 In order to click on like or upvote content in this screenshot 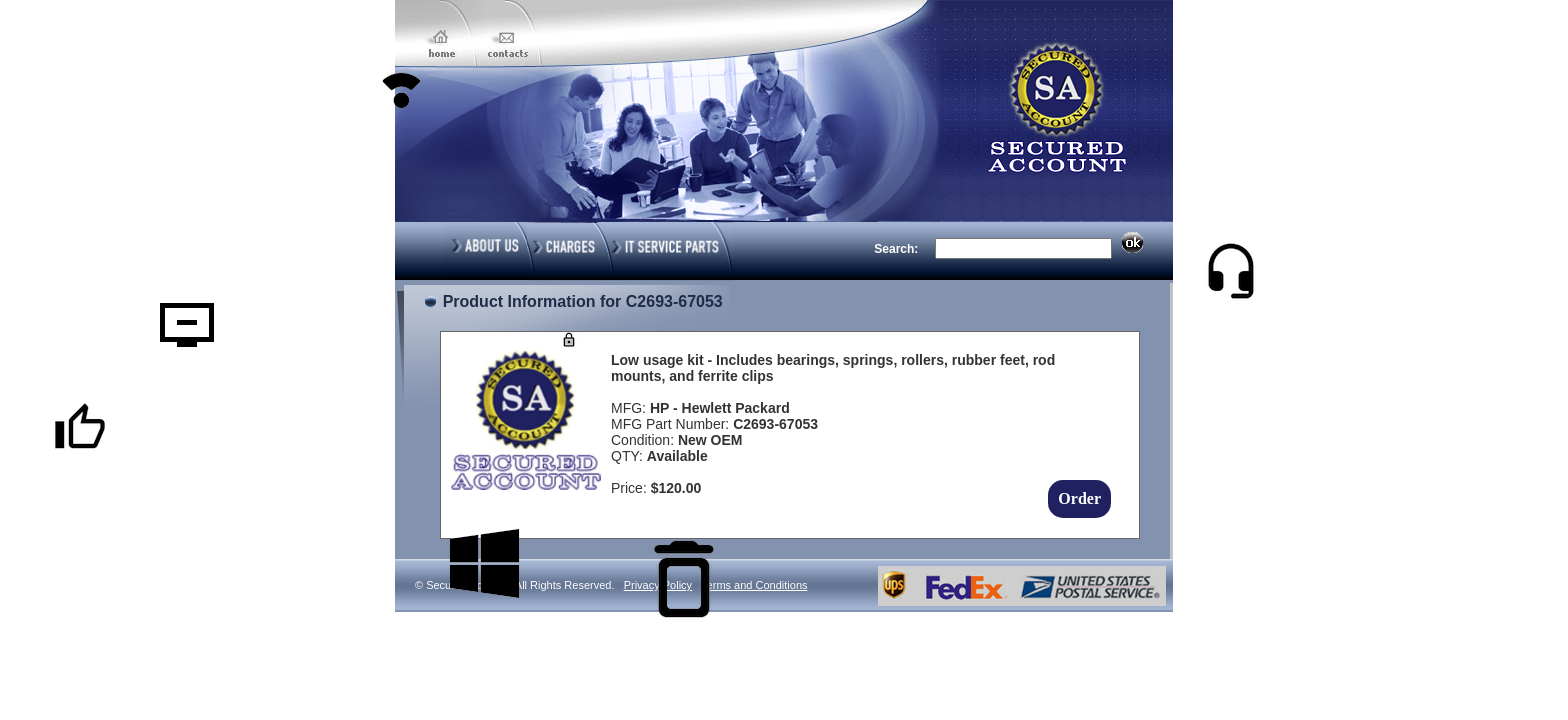, I will do `click(80, 428)`.